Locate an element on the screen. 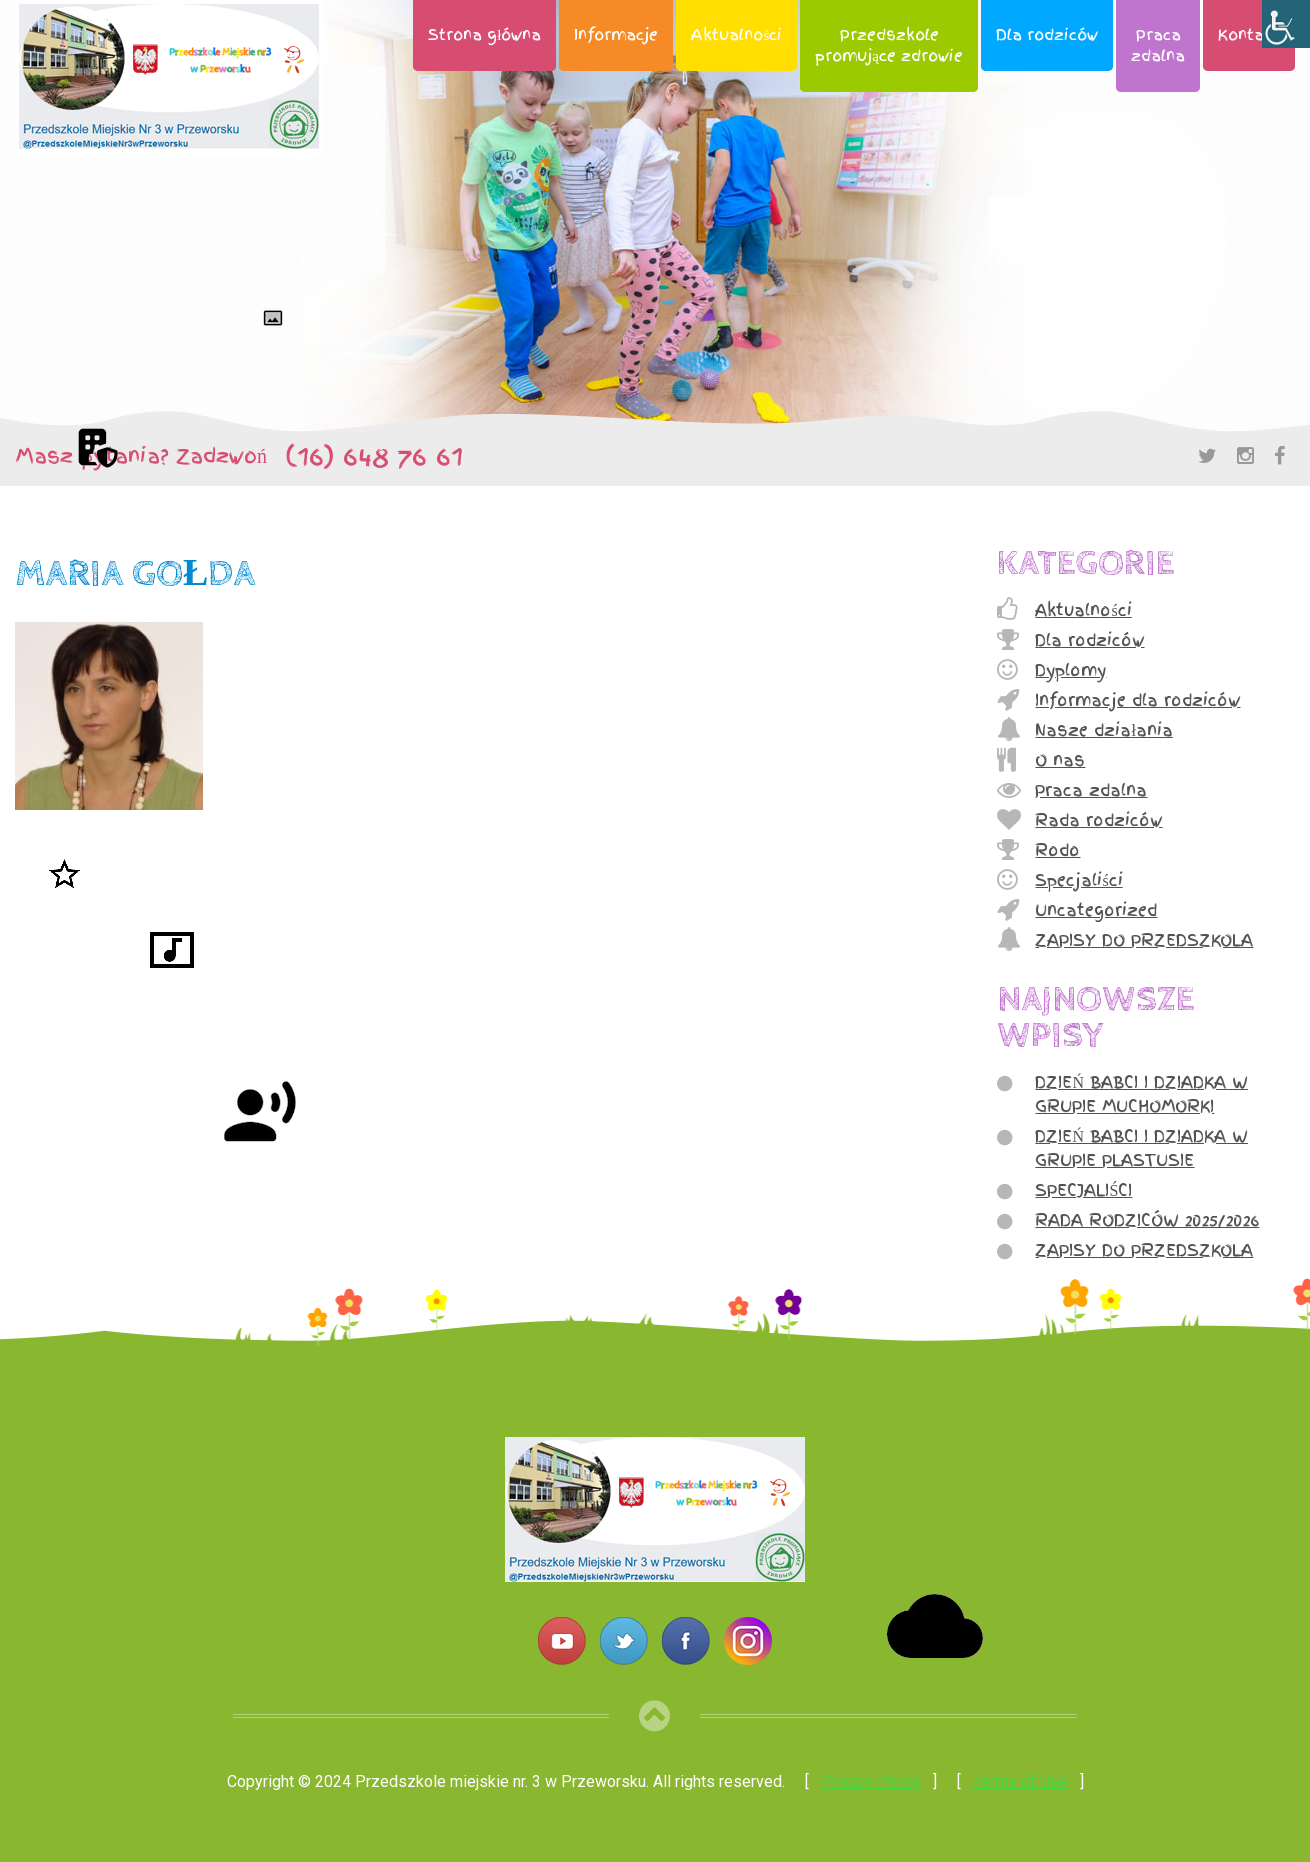 This screenshot has width=1310, height=1862. play or browse music videos is located at coordinates (172, 950).